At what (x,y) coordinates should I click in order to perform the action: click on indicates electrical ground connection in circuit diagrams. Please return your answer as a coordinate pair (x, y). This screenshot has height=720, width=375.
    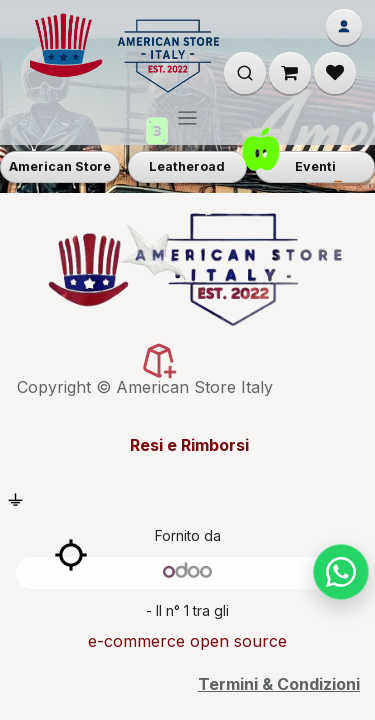
    Looking at the image, I should click on (15, 499).